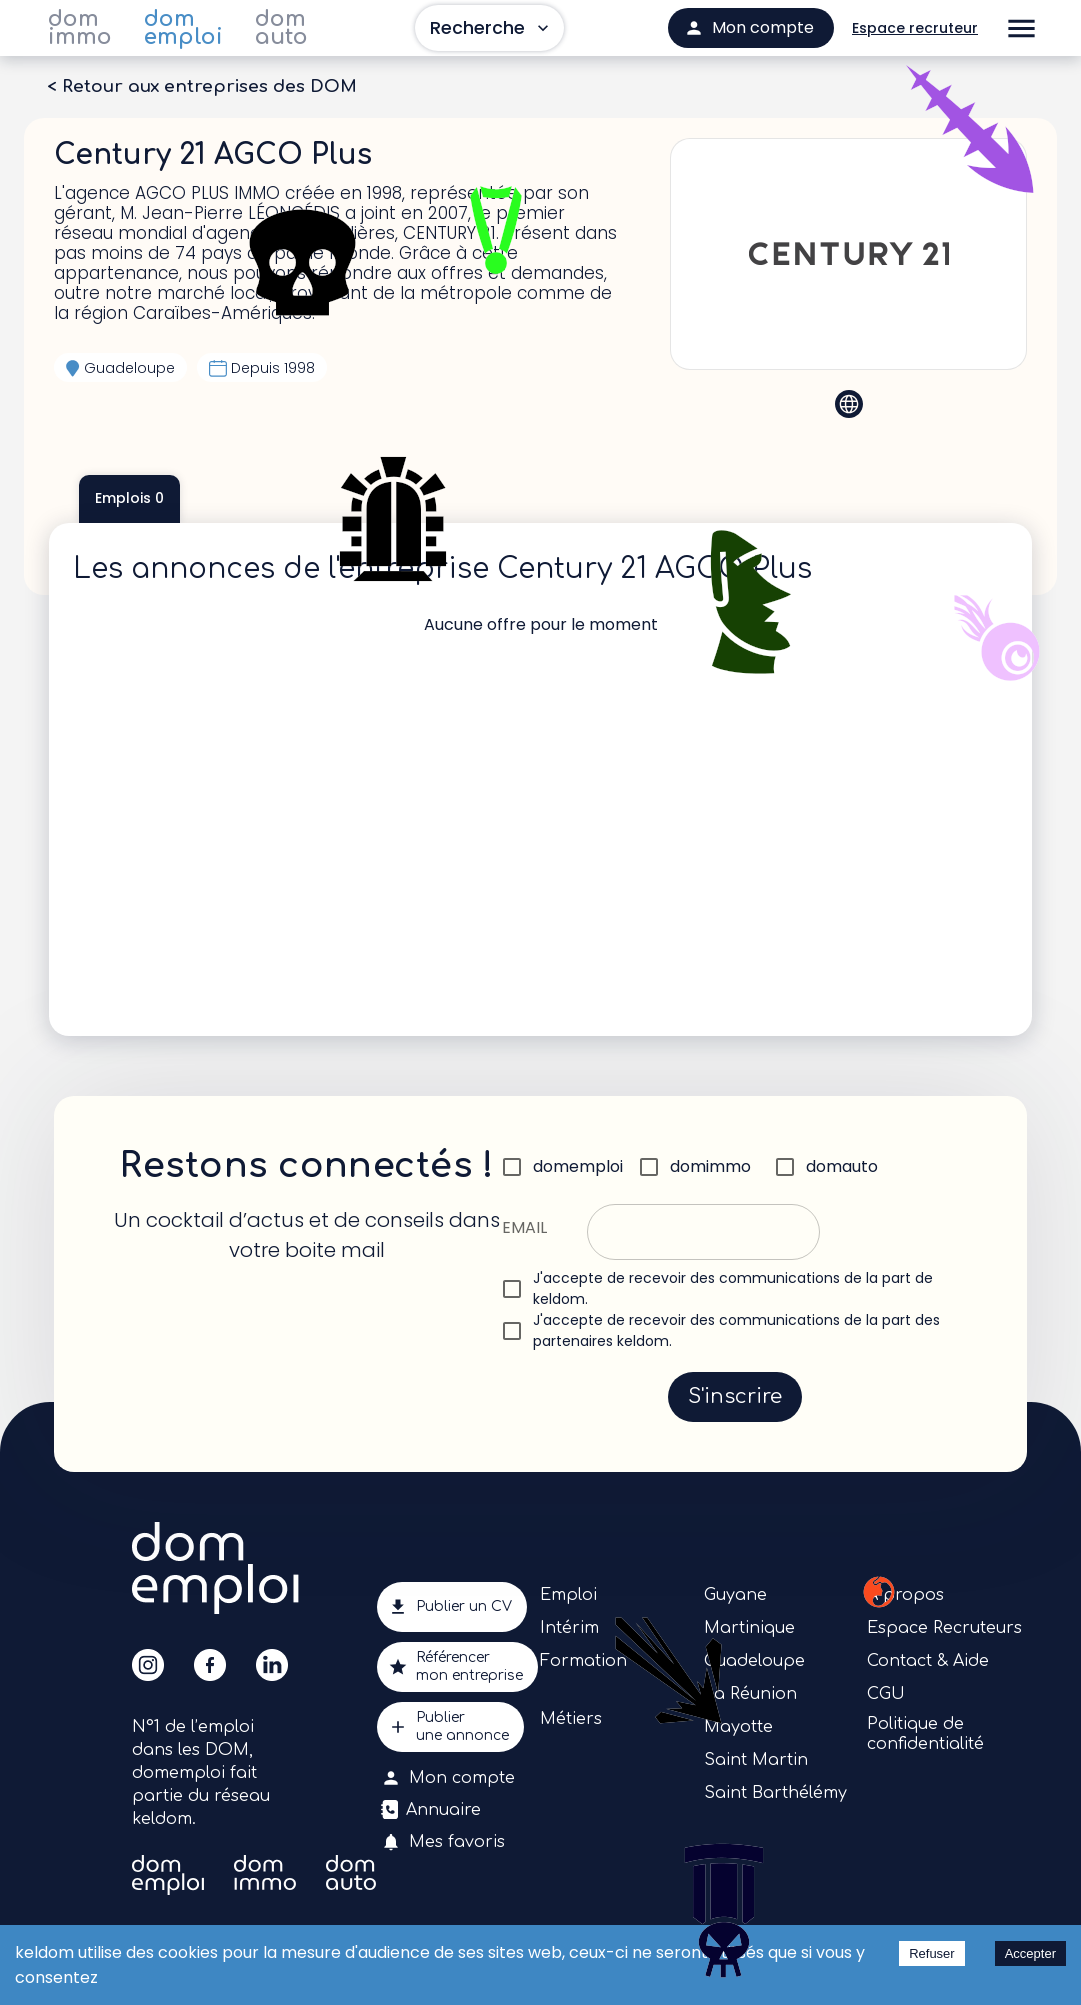 The image size is (1081, 2005). Describe the element at coordinates (668, 1670) in the screenshot. I see `fast forward or skip ahead` at that location.